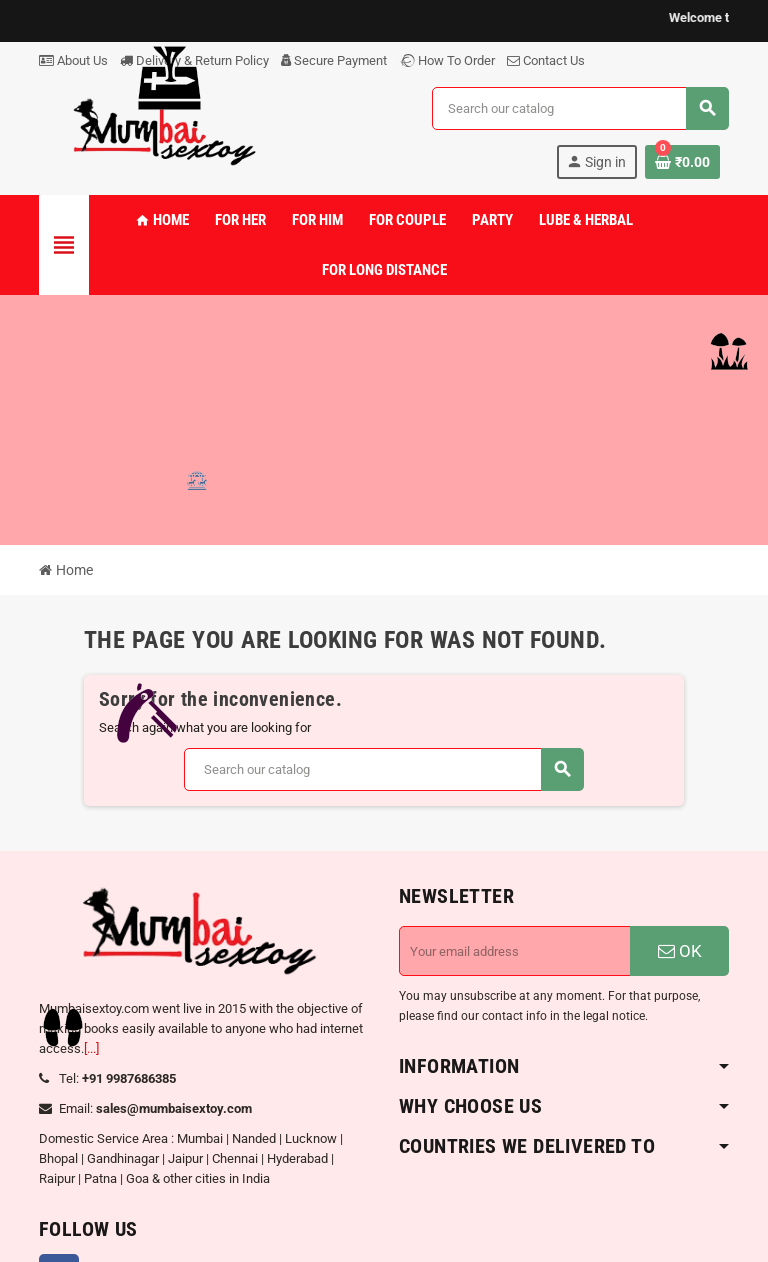 The width and height of the screenshot is (768, 1262). What do you see at coordinates (197, 480) in the screenshot?
I see `access carousel or slideshow view` at bounding box center [197, 480].